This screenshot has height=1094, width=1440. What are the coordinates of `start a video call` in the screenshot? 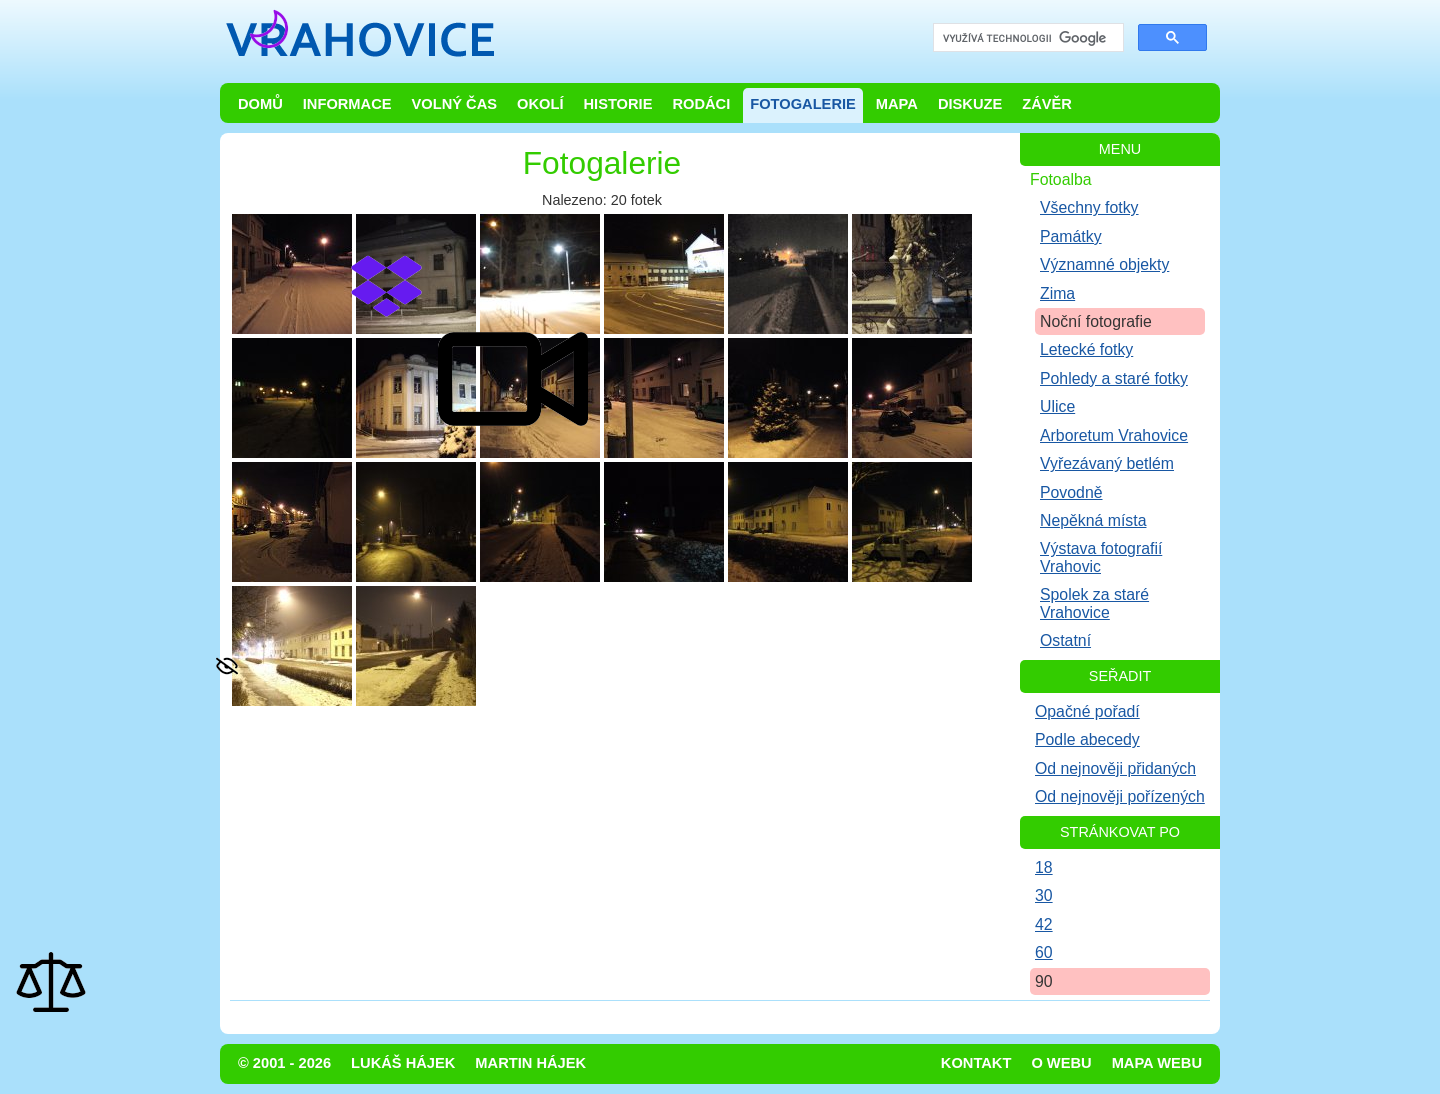 It's located at (513, 379).